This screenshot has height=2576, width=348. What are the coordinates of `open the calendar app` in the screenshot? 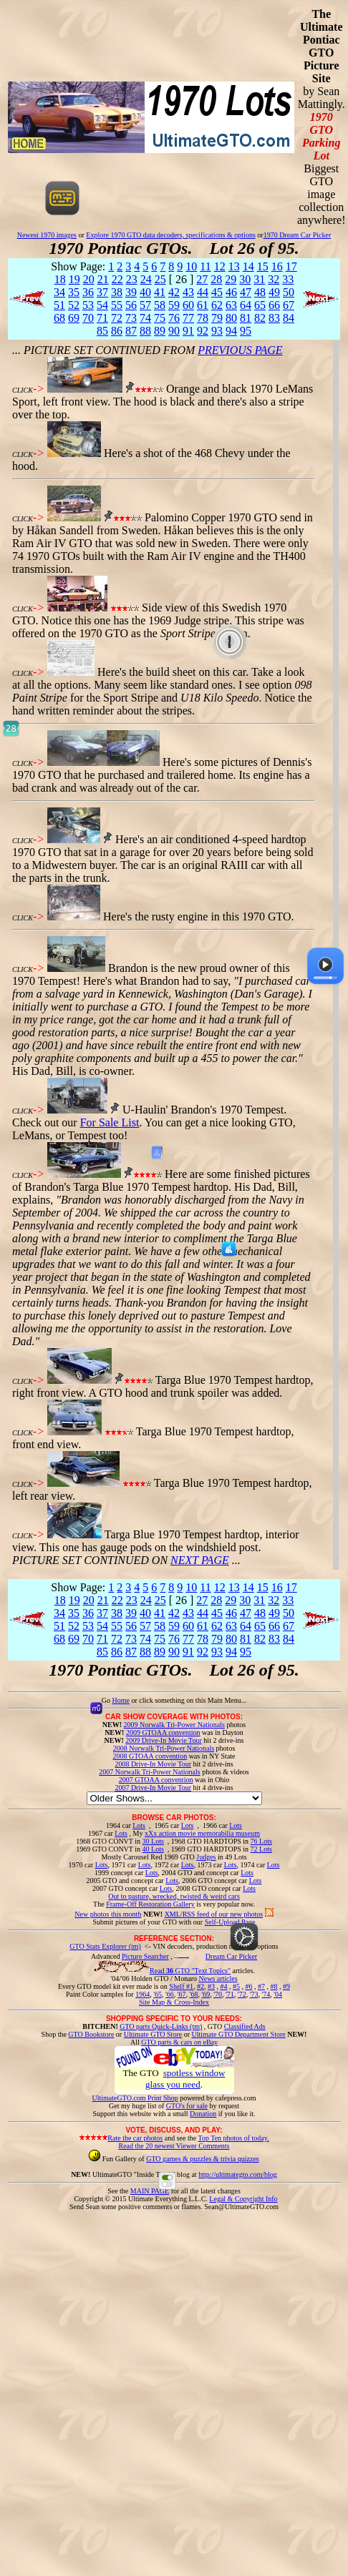 It's located at (11, 728).